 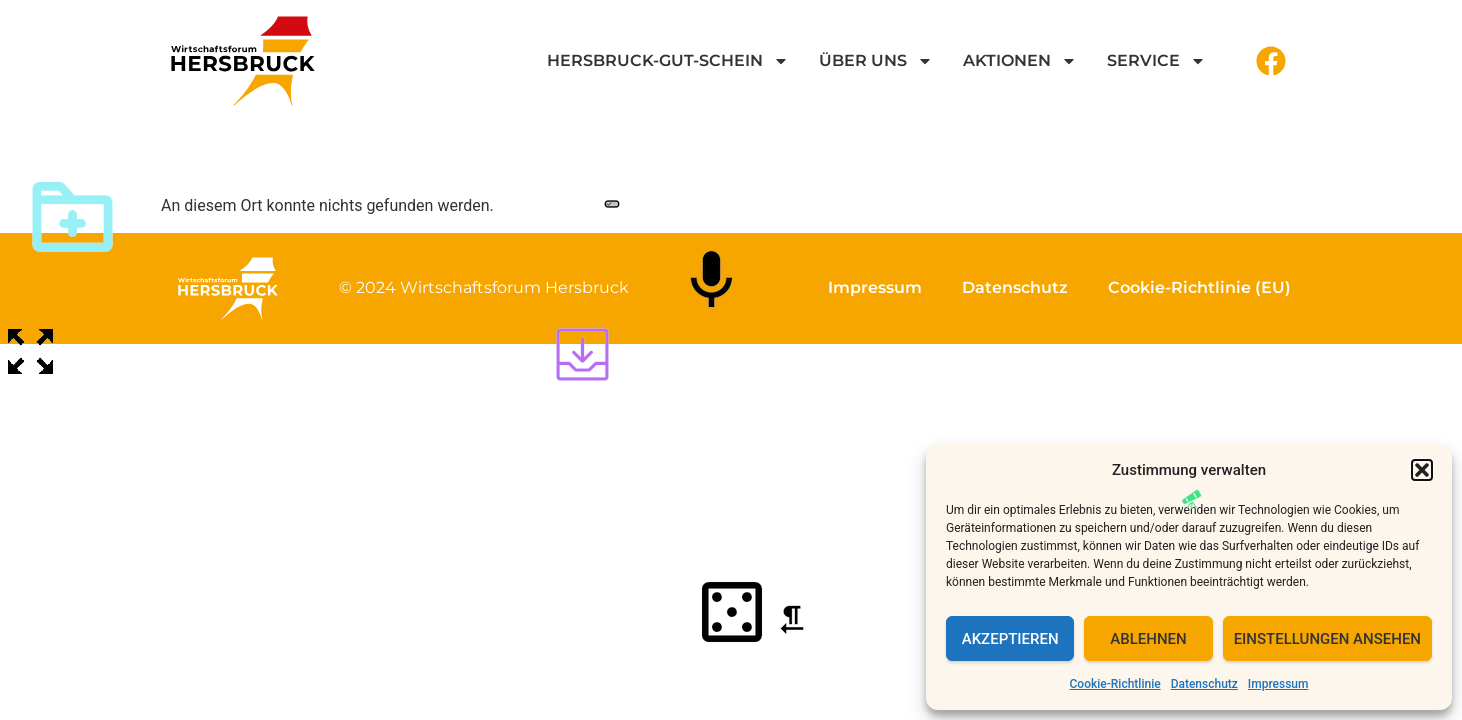 I want to click on download file to inbox or tray, so click(x=582, y=354).